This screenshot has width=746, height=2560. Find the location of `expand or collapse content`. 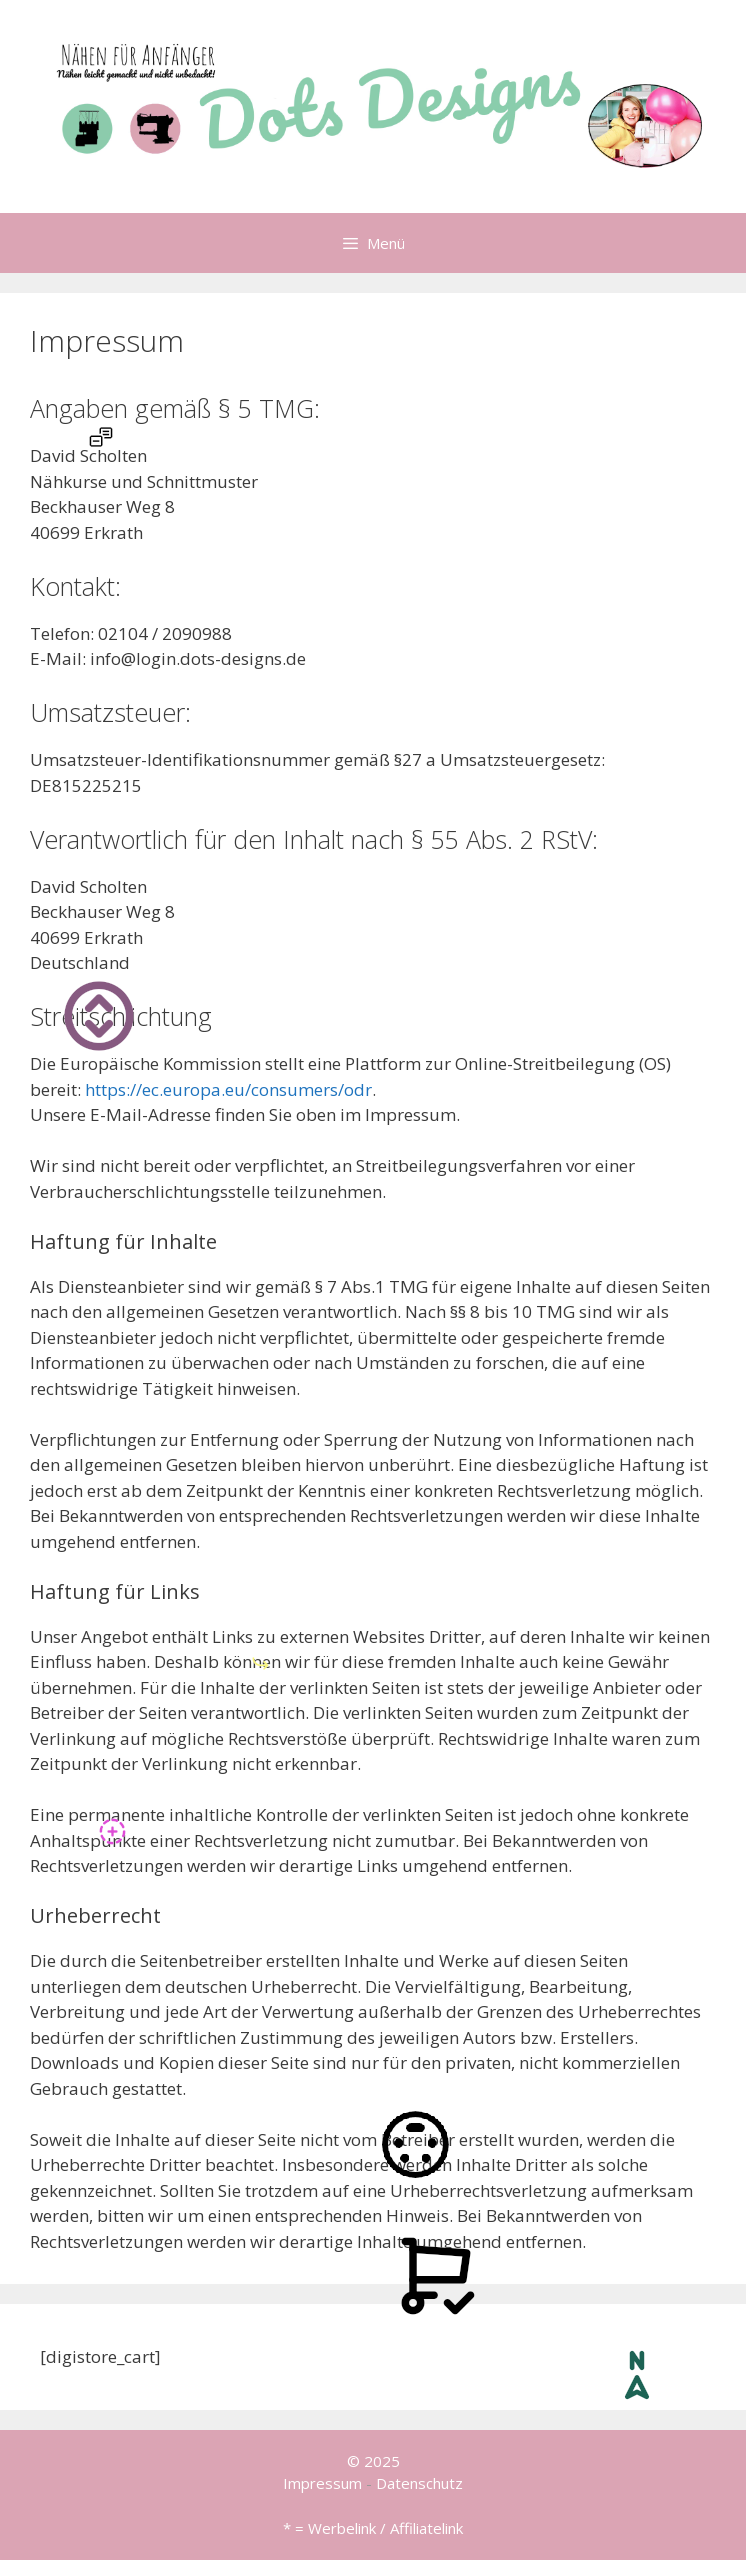

expand or collapse content is located at coordinates (99, 1016).